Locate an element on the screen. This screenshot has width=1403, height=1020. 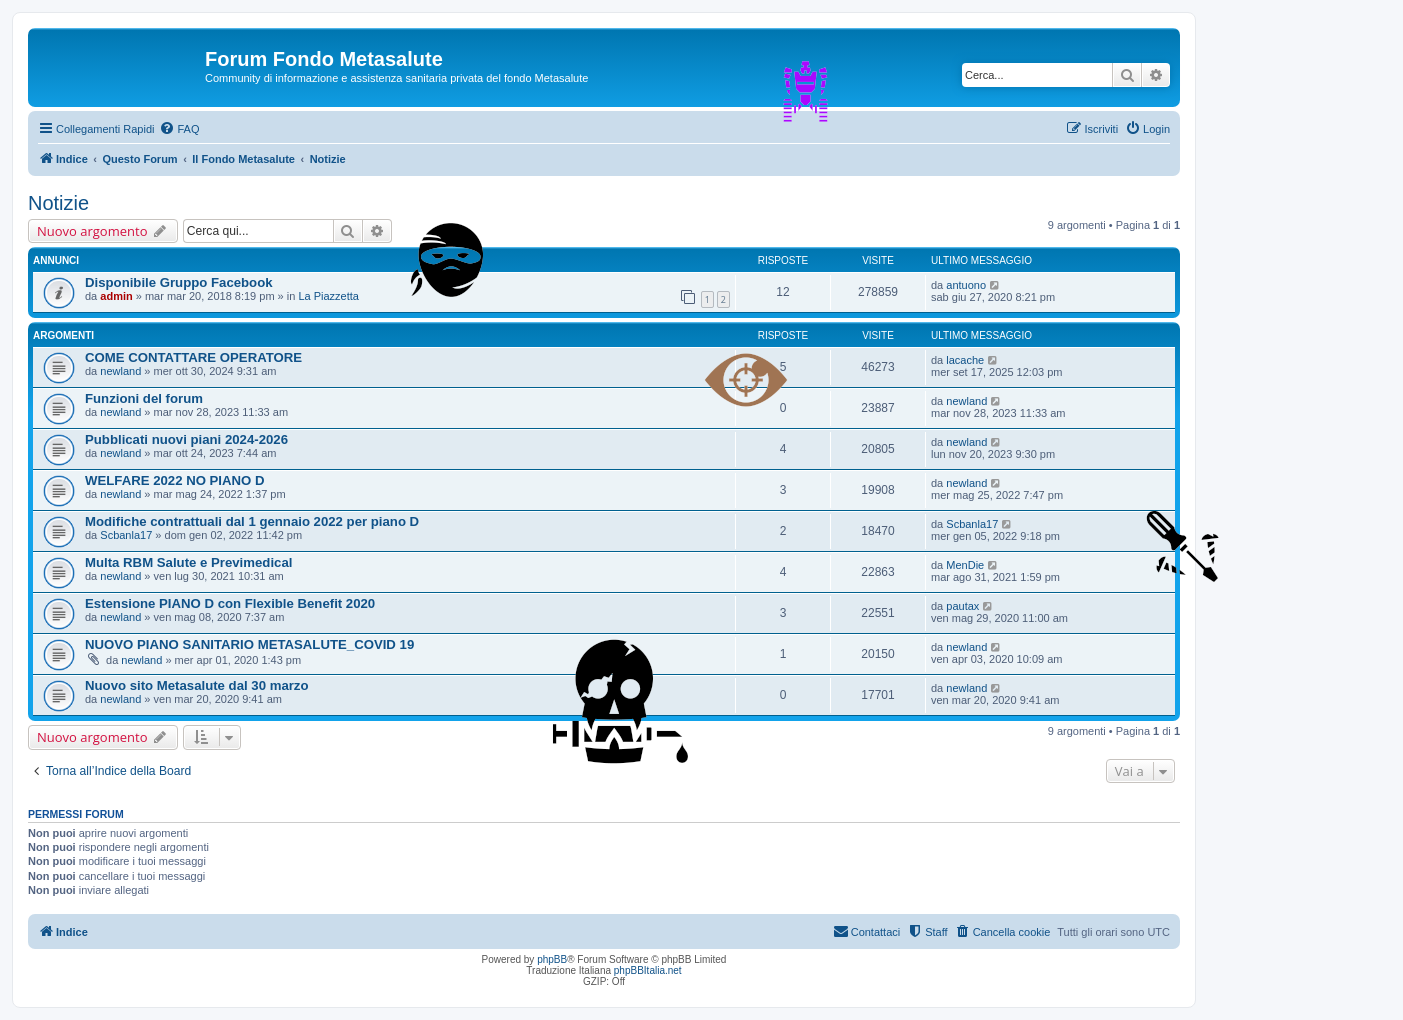
access tools or settings is located at coordinates (1183, 547).